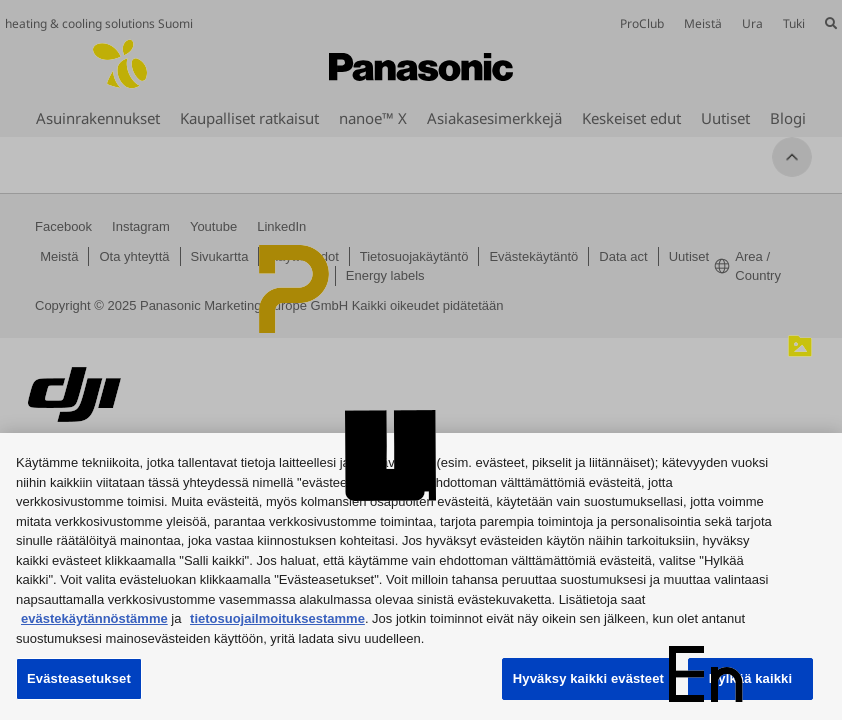 The image size is (842, 720). What do you see at coordinates (704, 674) in the screenshot?
I see `switch to english language input` at bounding box center [704, 674].